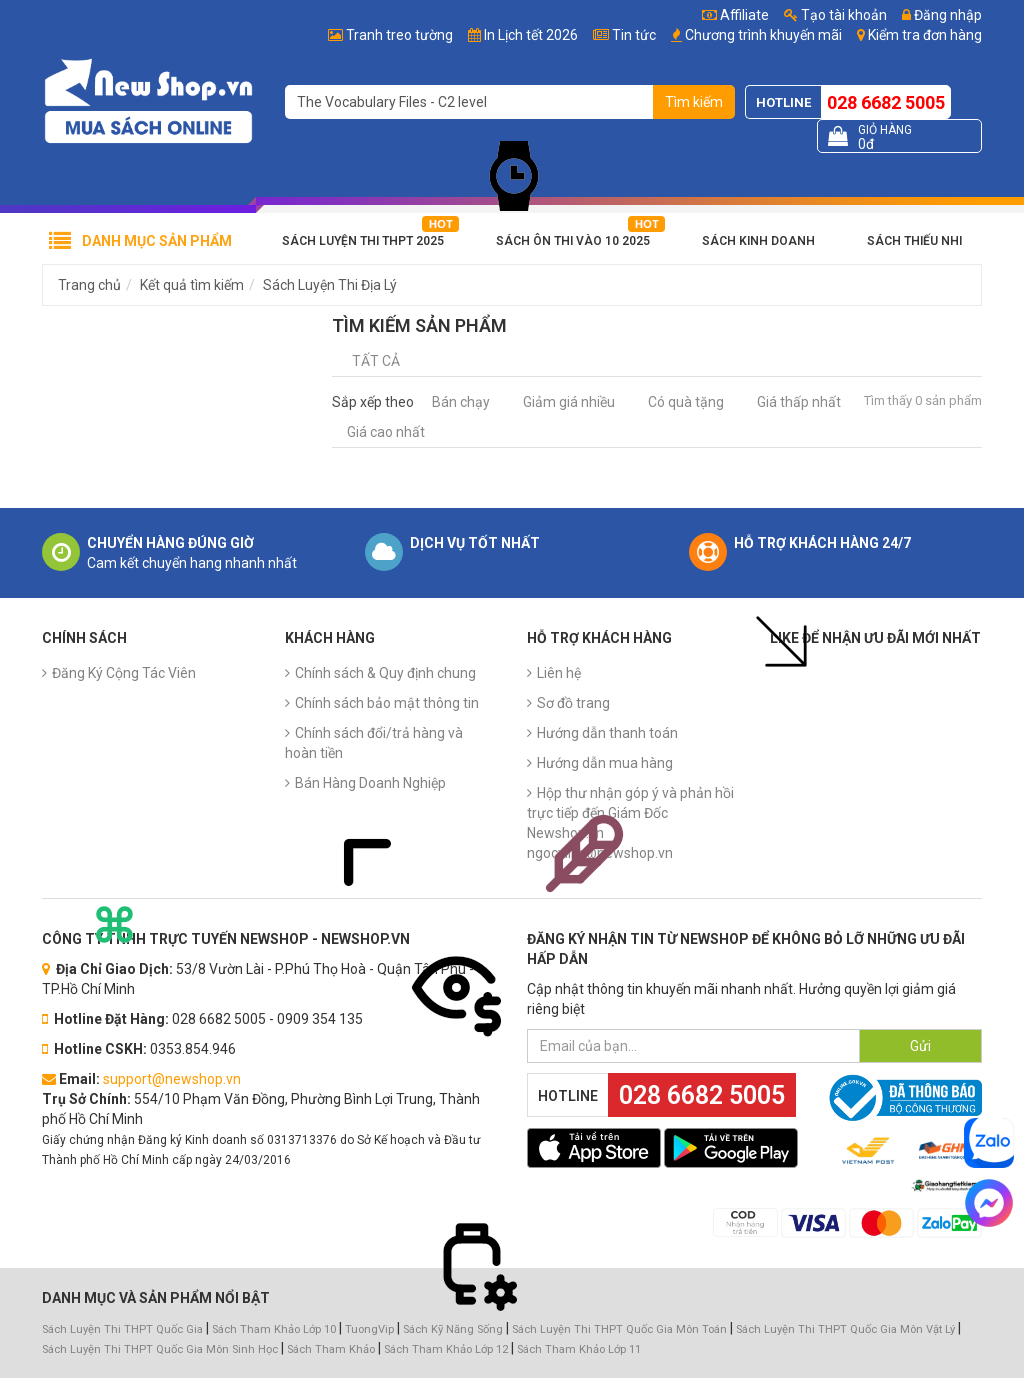 The height and width of the screenshot is (1378, 1024). What do you see at coordinates (456, 987) in the screenshot?
I see `view pricing or cost details` at bounding box center [456, 987].